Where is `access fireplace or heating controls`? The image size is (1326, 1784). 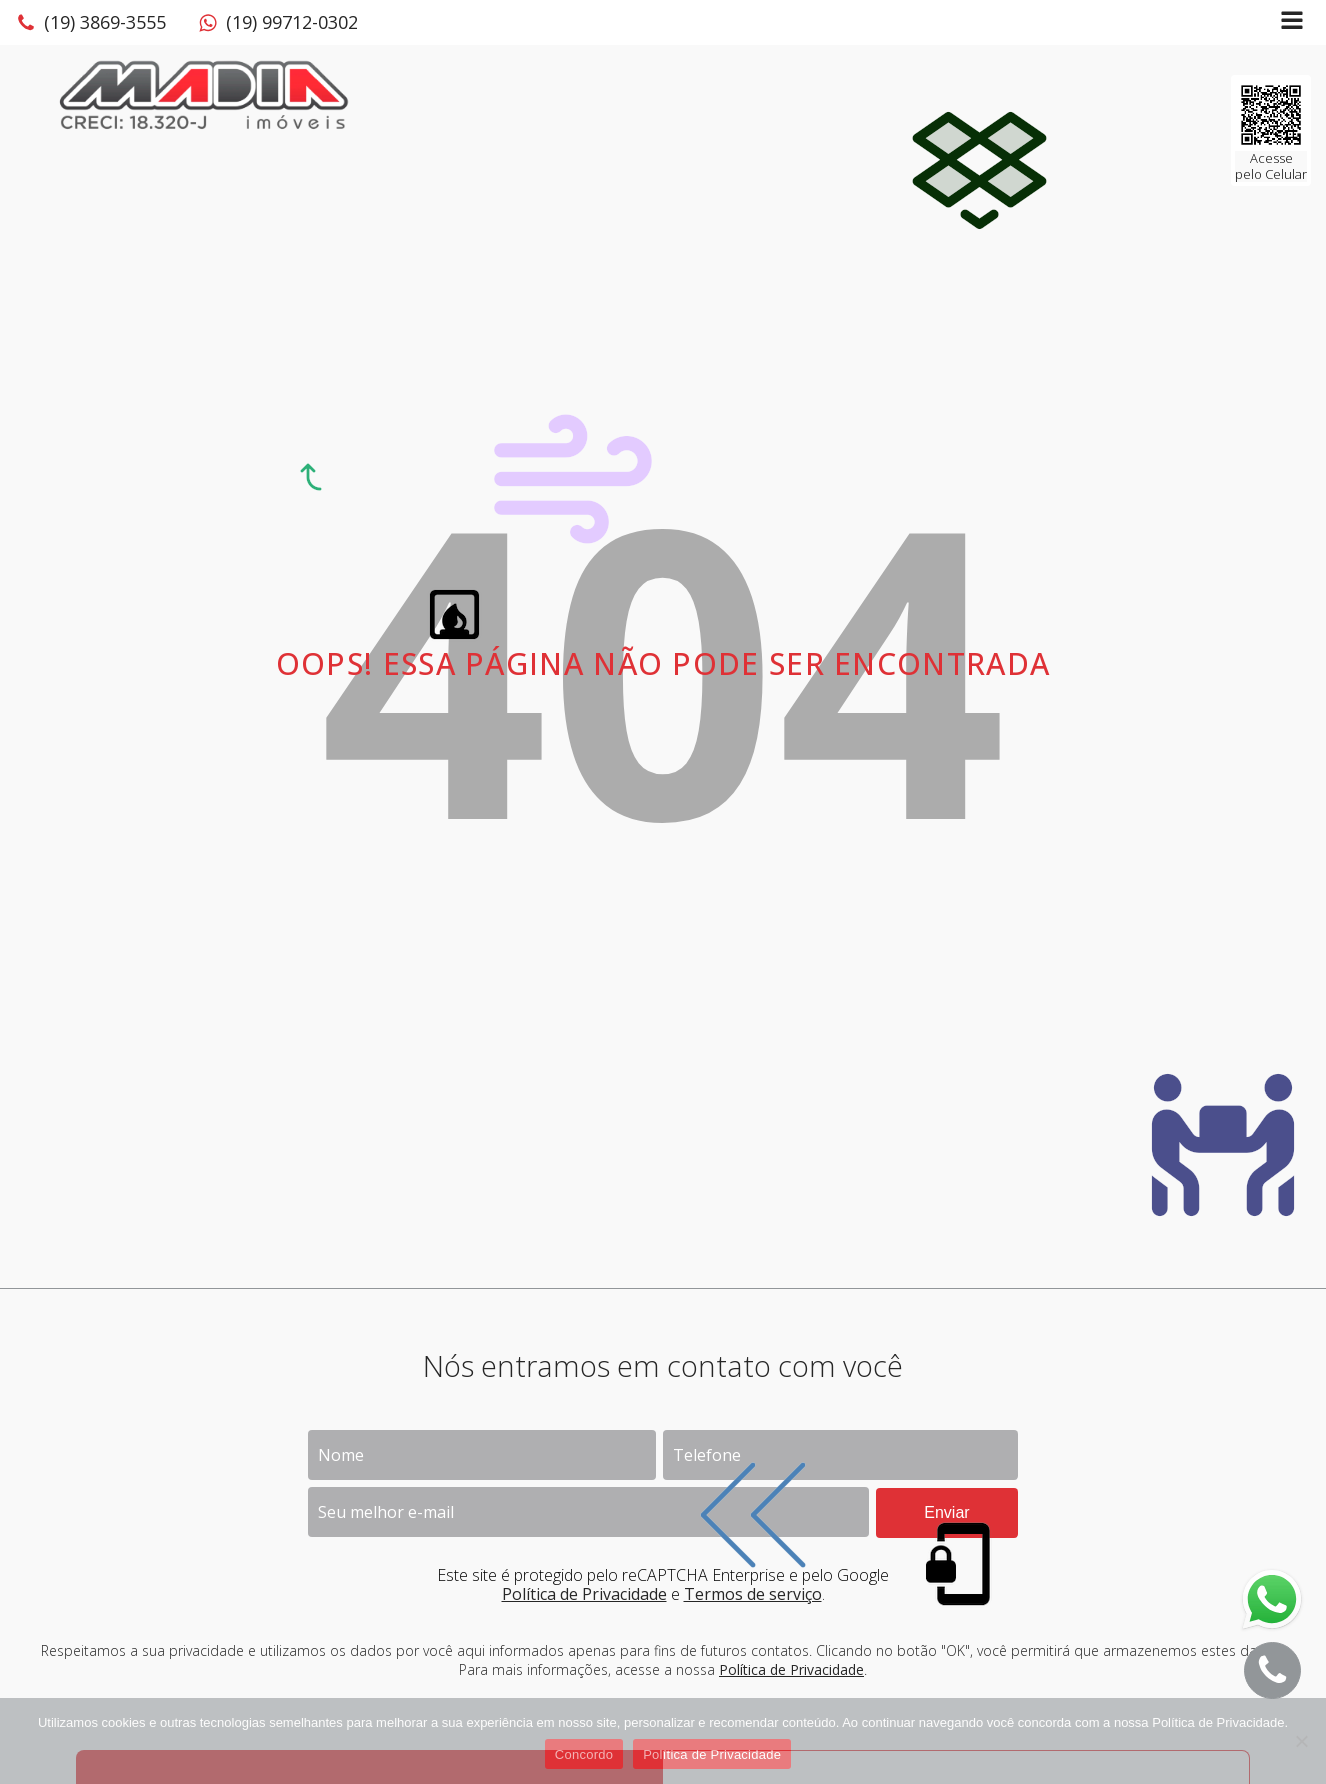
access fireplace or heating controls is located at coordinates (454, 614).